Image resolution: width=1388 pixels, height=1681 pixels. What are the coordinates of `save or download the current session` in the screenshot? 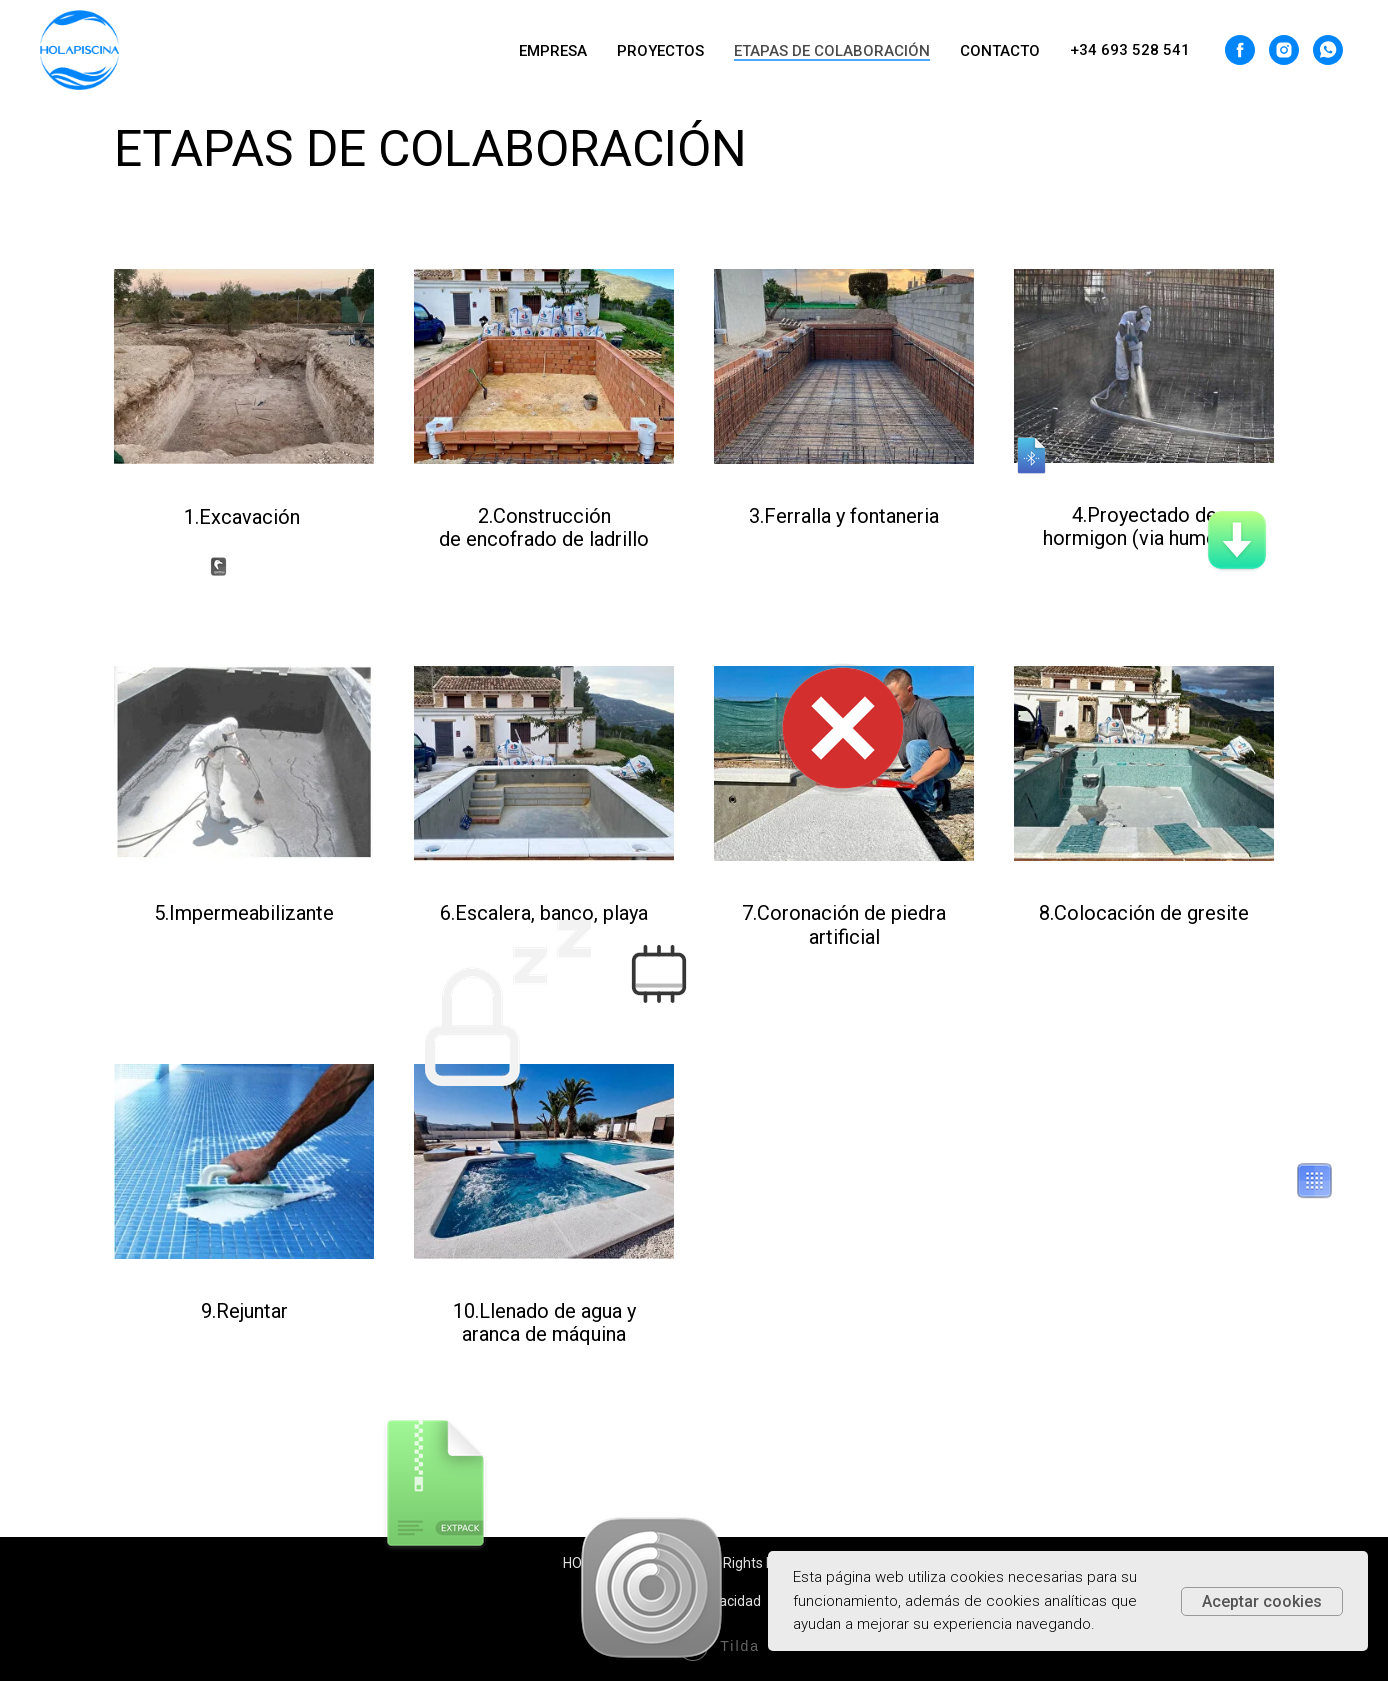 It's located at (1237, 540).